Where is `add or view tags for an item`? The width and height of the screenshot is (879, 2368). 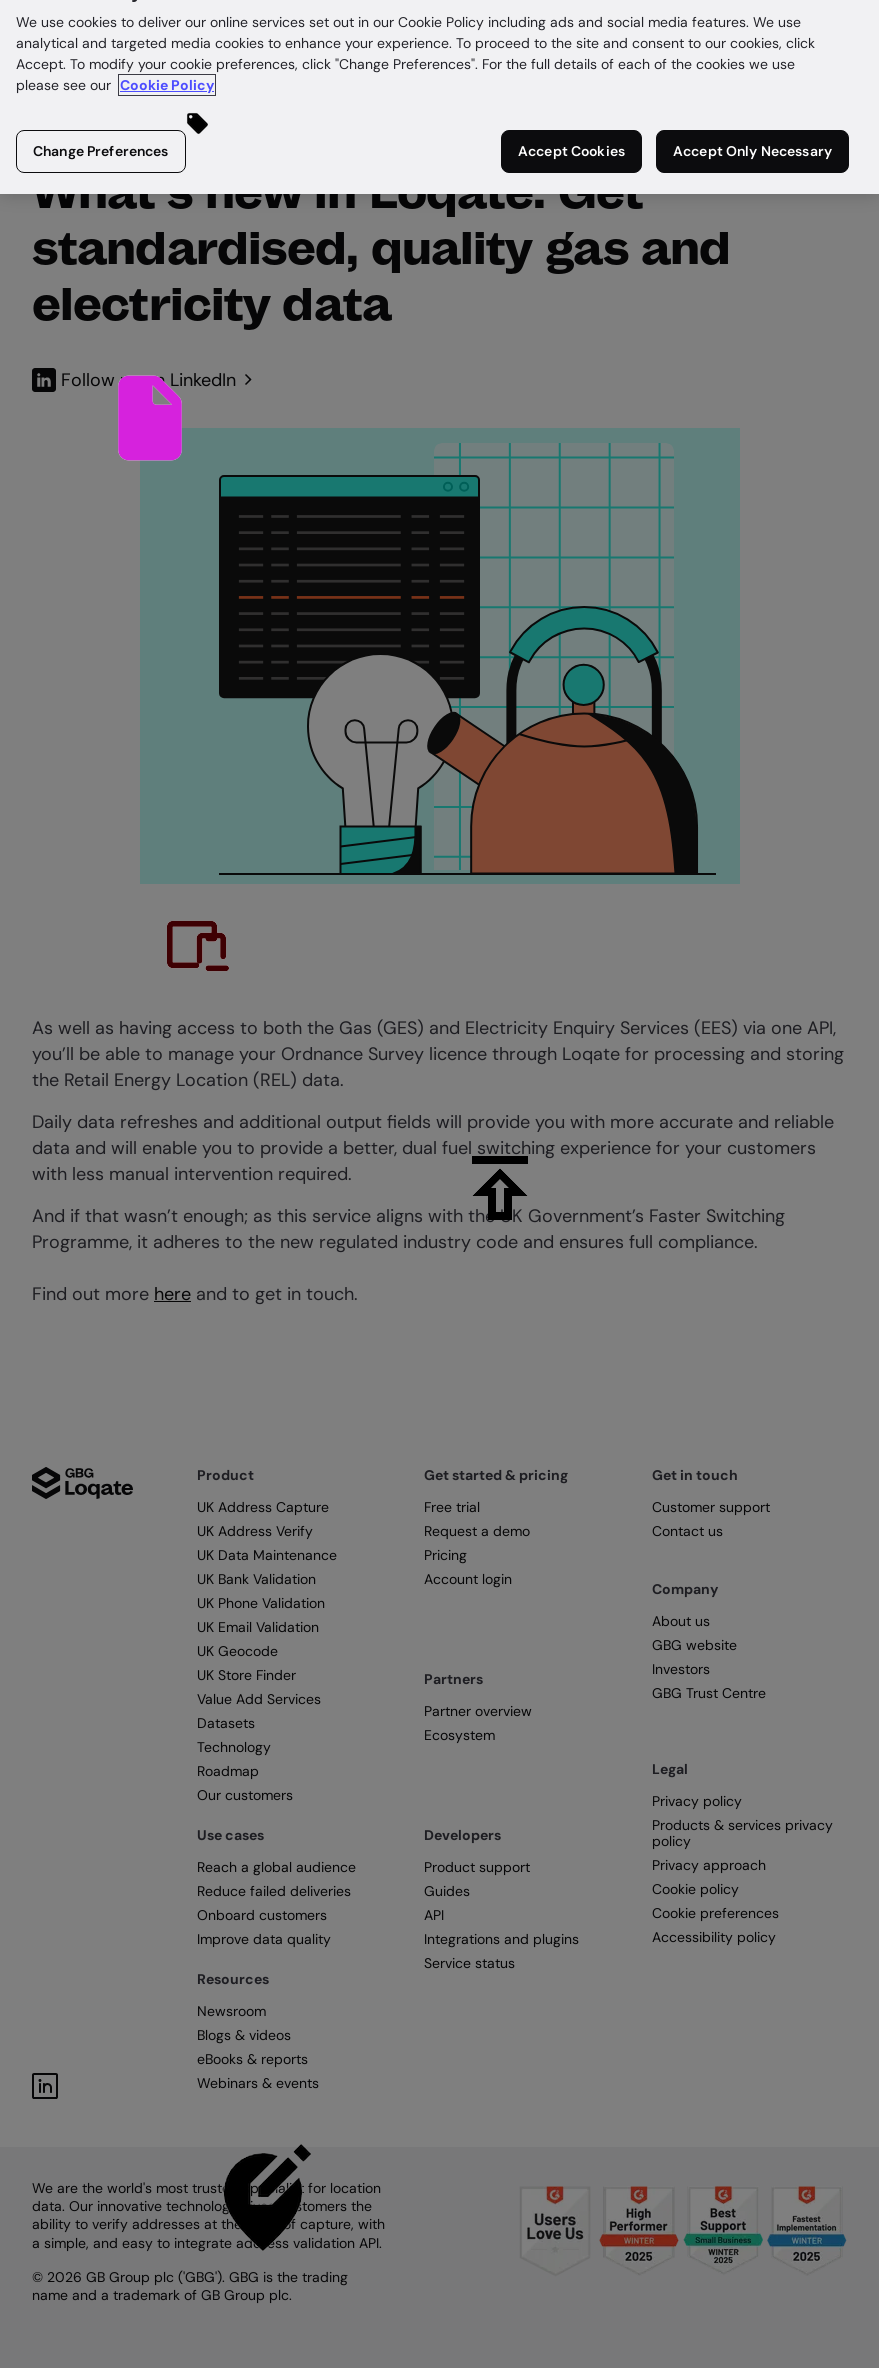
add or view tags for an item is located at coordinates (197, 123).